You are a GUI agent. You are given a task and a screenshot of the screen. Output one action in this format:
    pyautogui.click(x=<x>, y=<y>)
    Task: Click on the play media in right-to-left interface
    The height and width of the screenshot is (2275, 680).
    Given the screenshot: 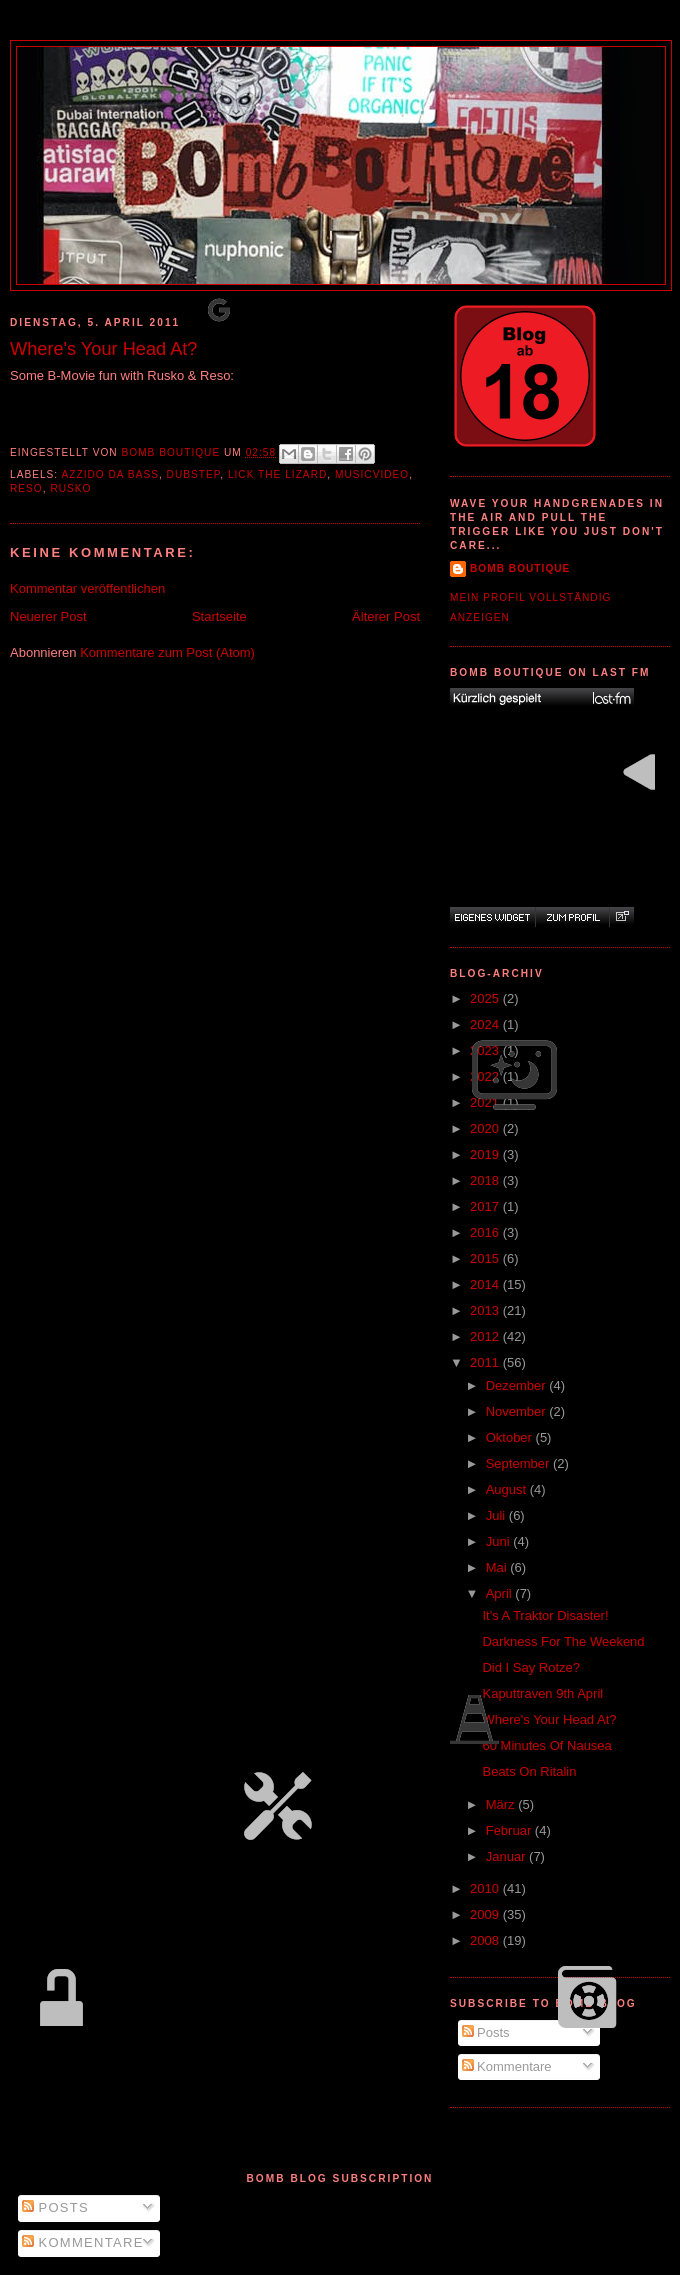 What is the action you would take?
    pyautogui.click(x=641, y=772)
    